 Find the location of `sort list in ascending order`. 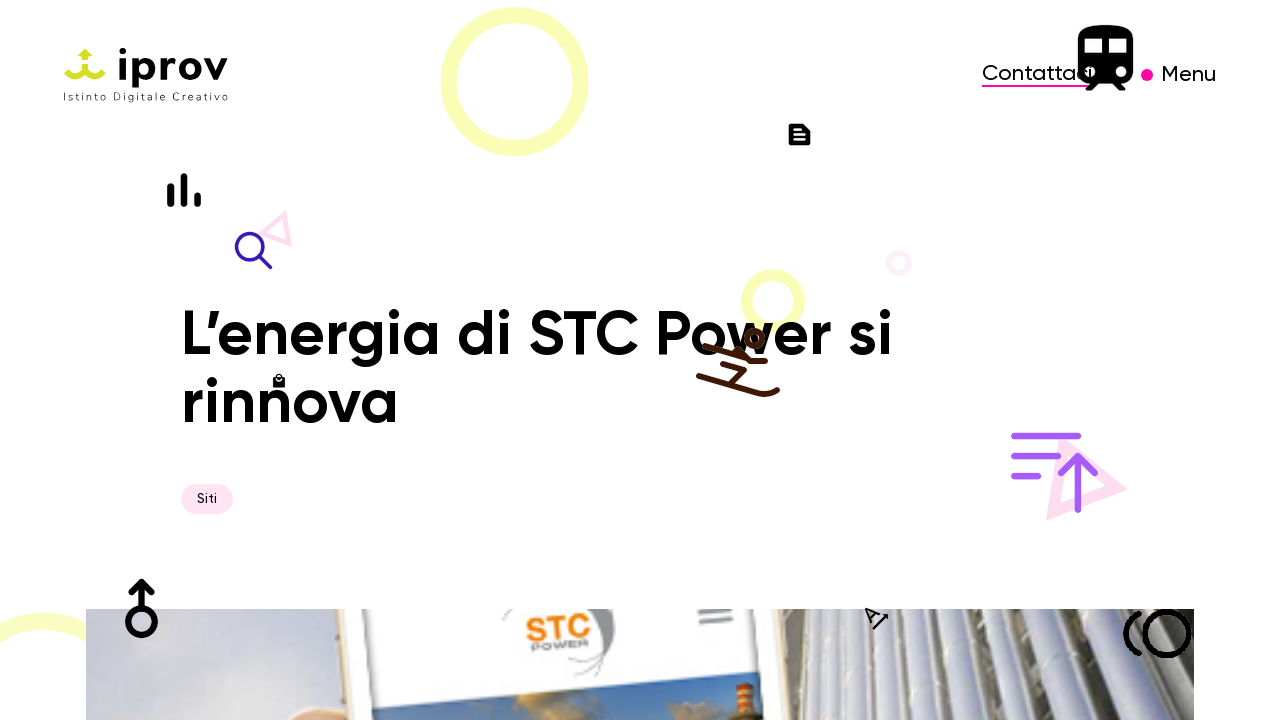

sort list in ascending order is located at coordinates (1054, 469).